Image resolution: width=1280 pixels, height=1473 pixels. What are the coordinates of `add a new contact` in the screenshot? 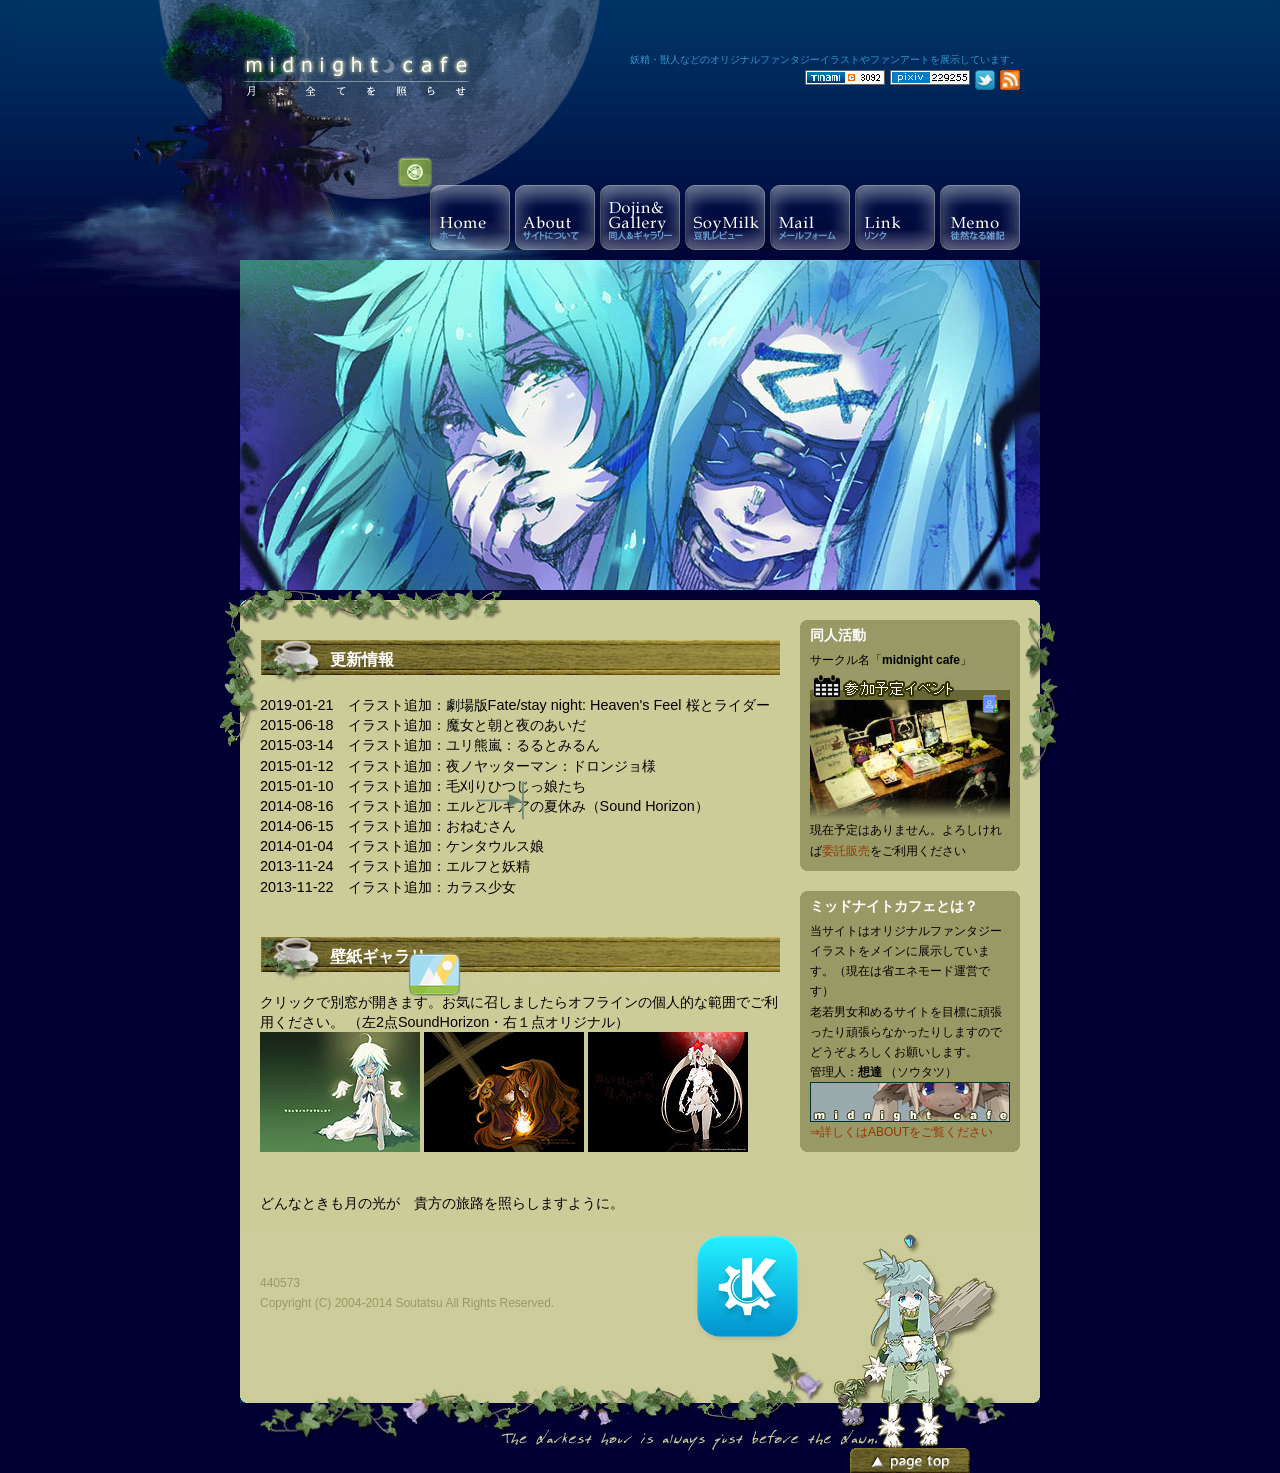 It's located at (990, 704).